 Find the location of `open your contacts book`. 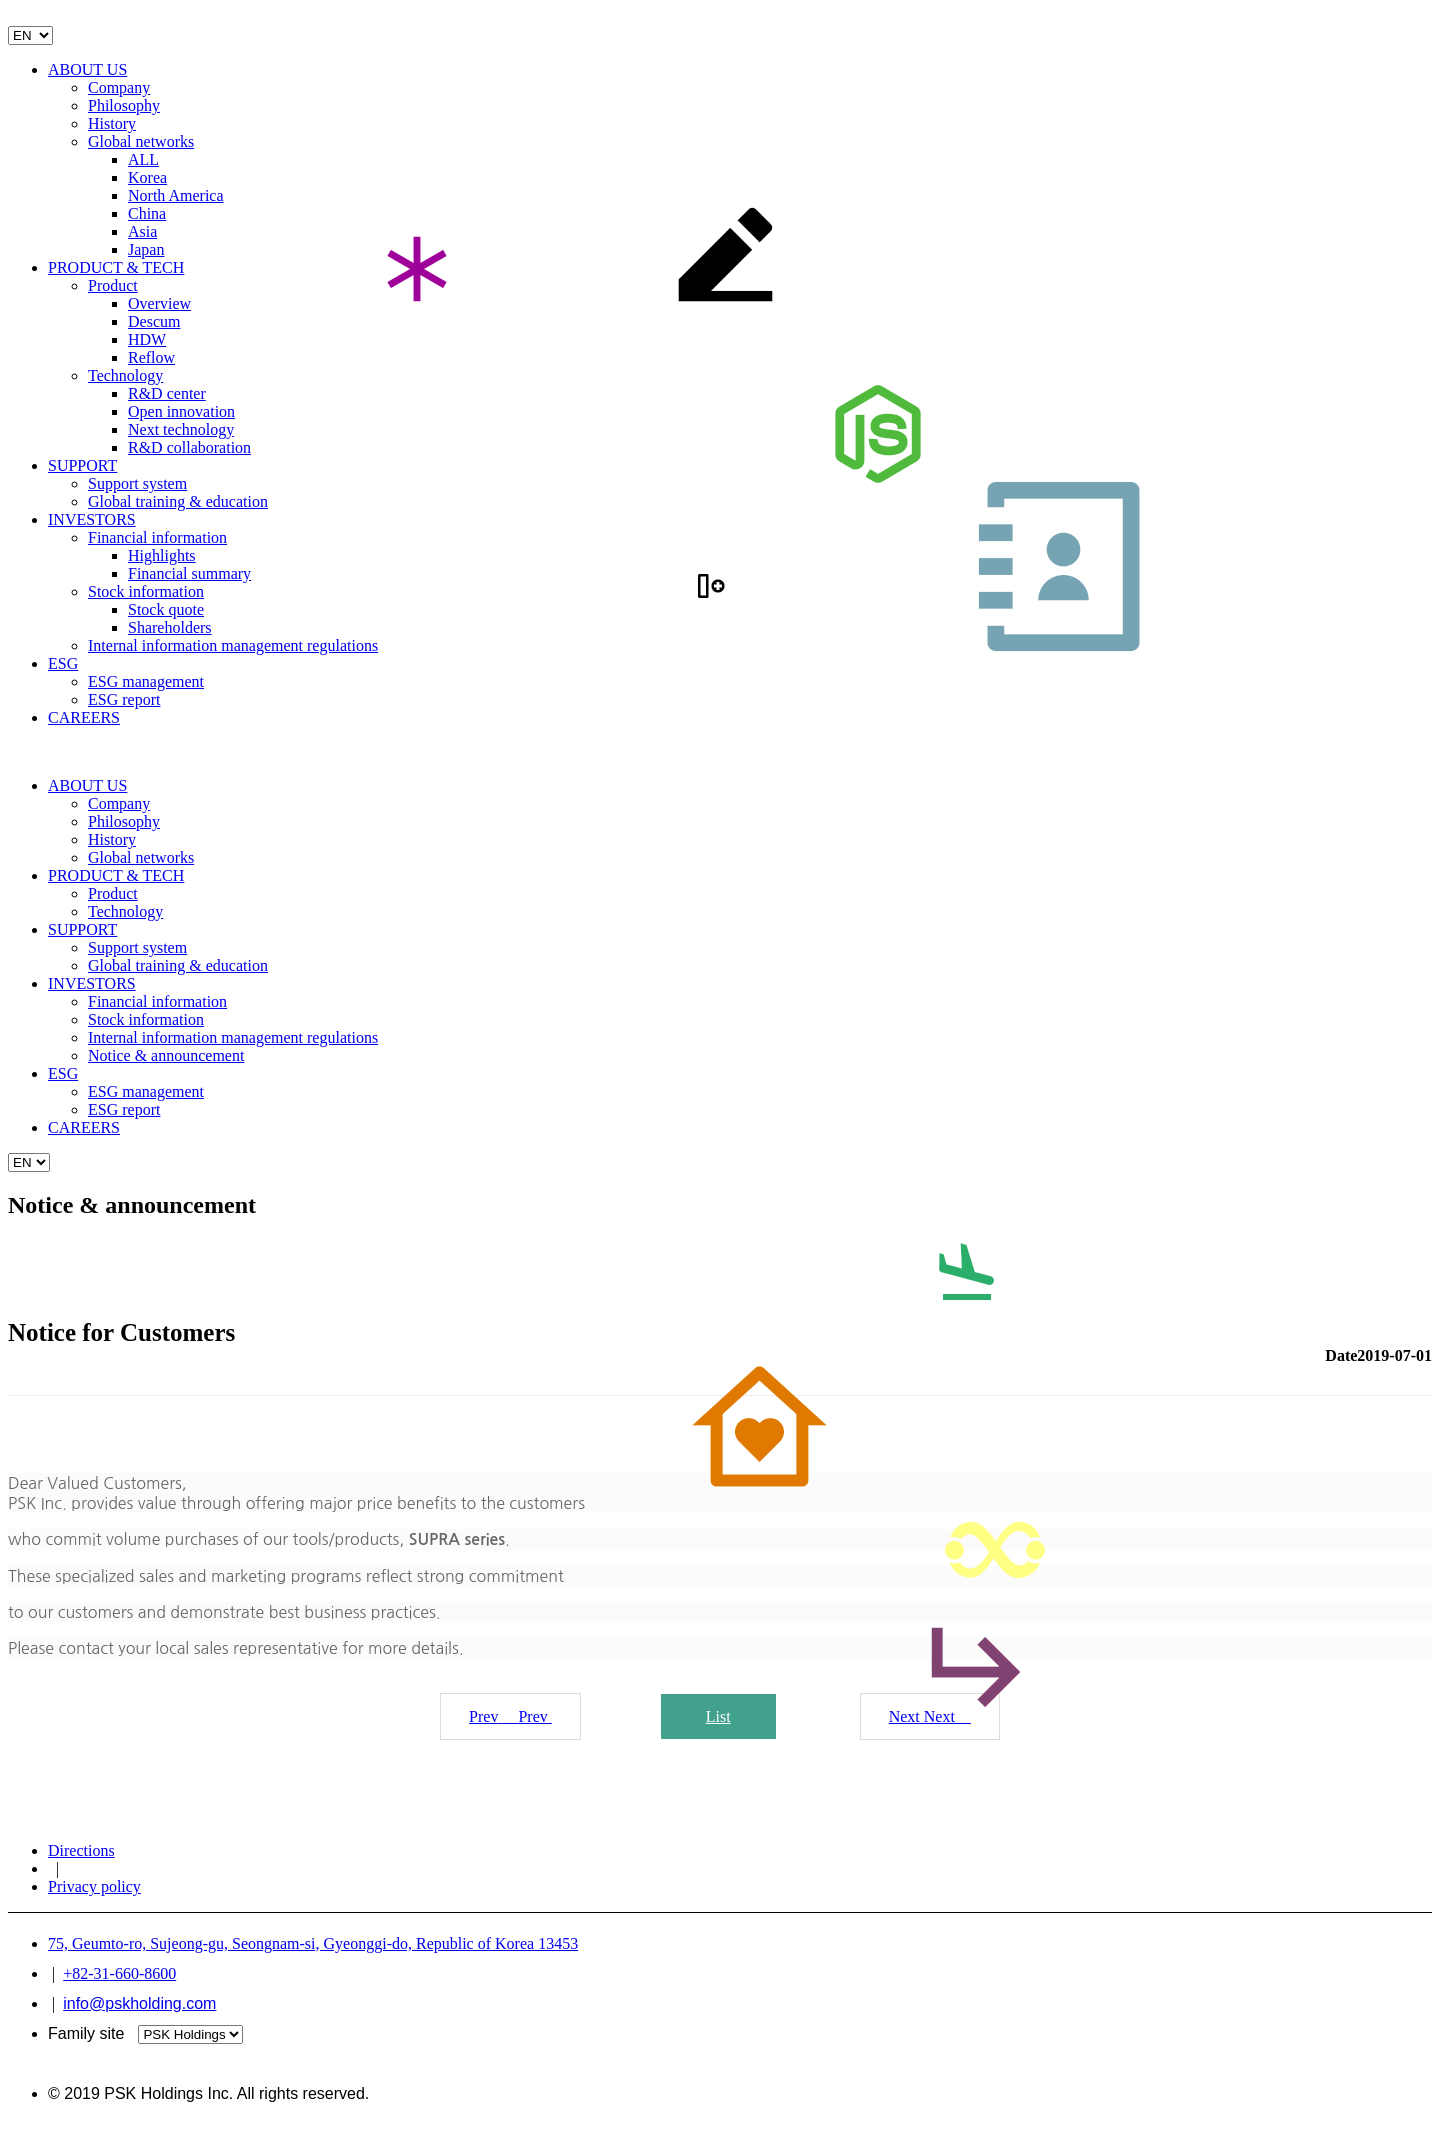

open your contacts book is located at coordinates (1063, 566).